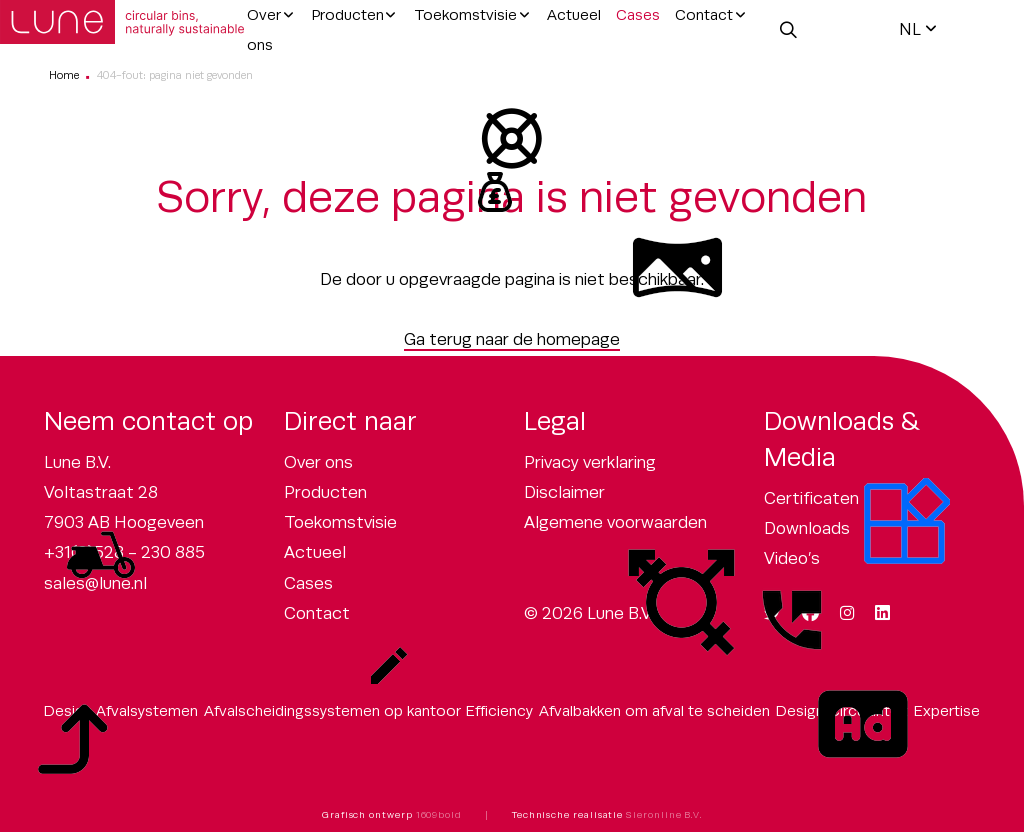 This screenshot has width=1024, height=832. What do you see at coordinates (70, 741) in the screenshot?
I see `navigate forward and up in a menu hierarchy` at bounding box center [70, 741].